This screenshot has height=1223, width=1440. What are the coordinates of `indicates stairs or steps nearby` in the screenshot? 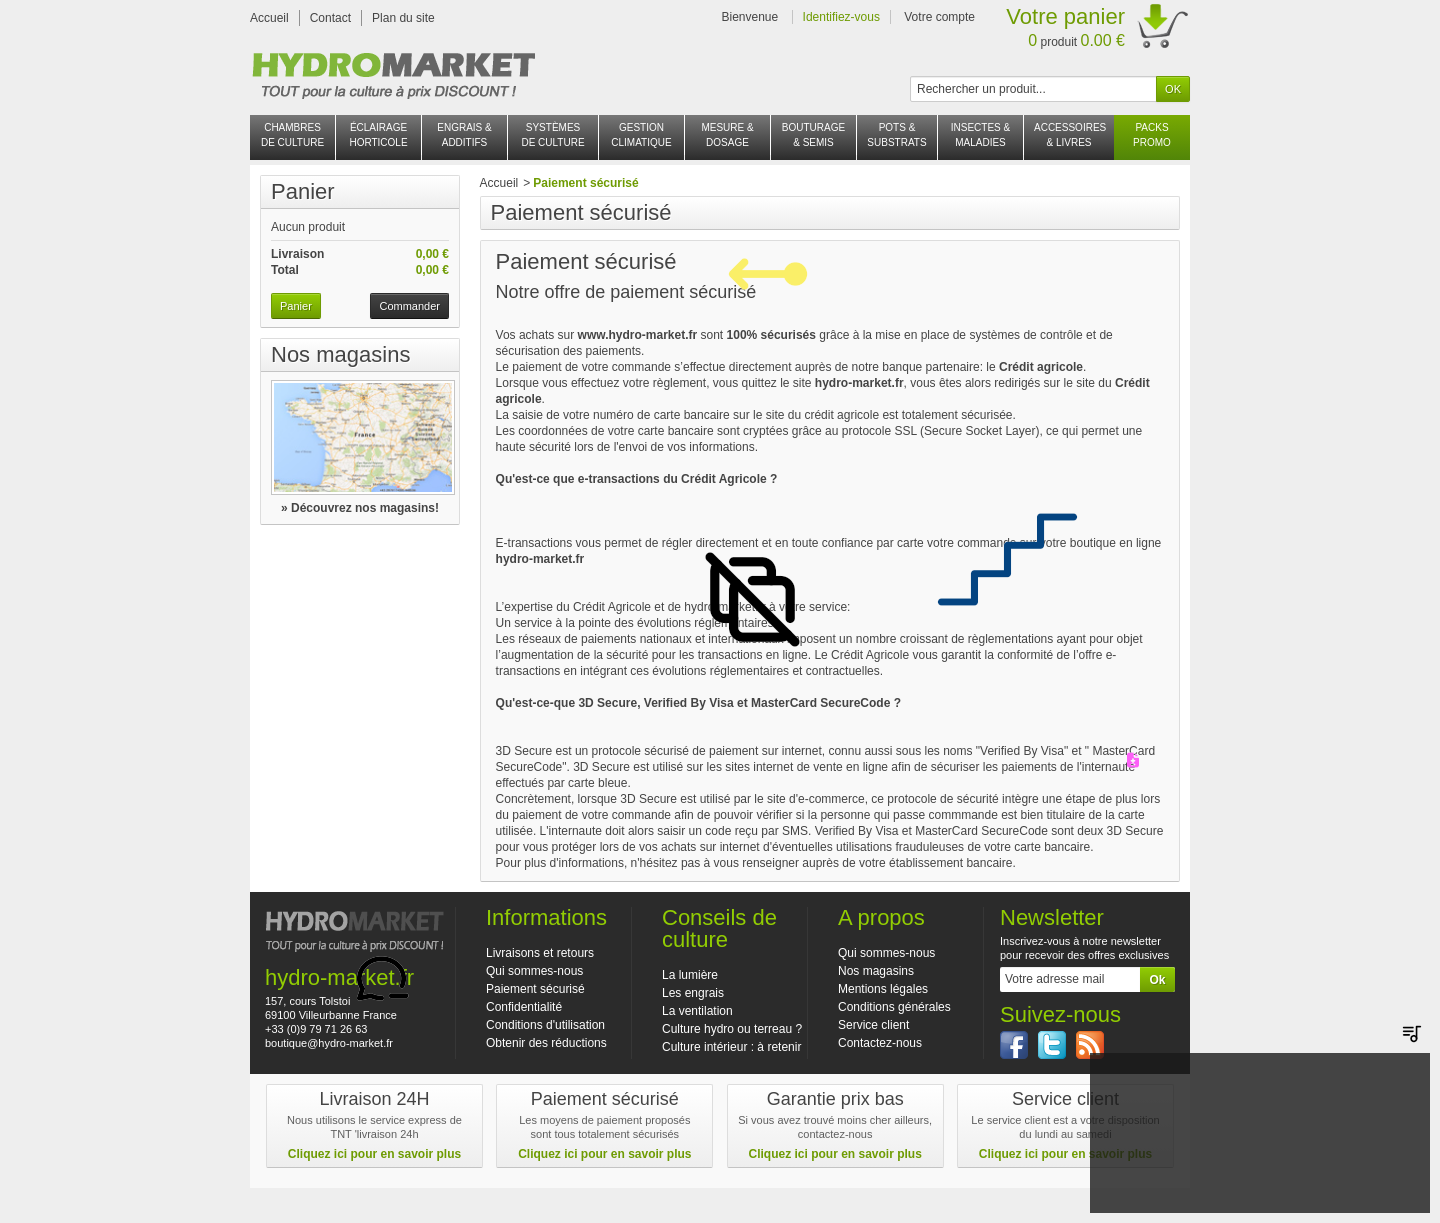 It's located at (1007, 559).